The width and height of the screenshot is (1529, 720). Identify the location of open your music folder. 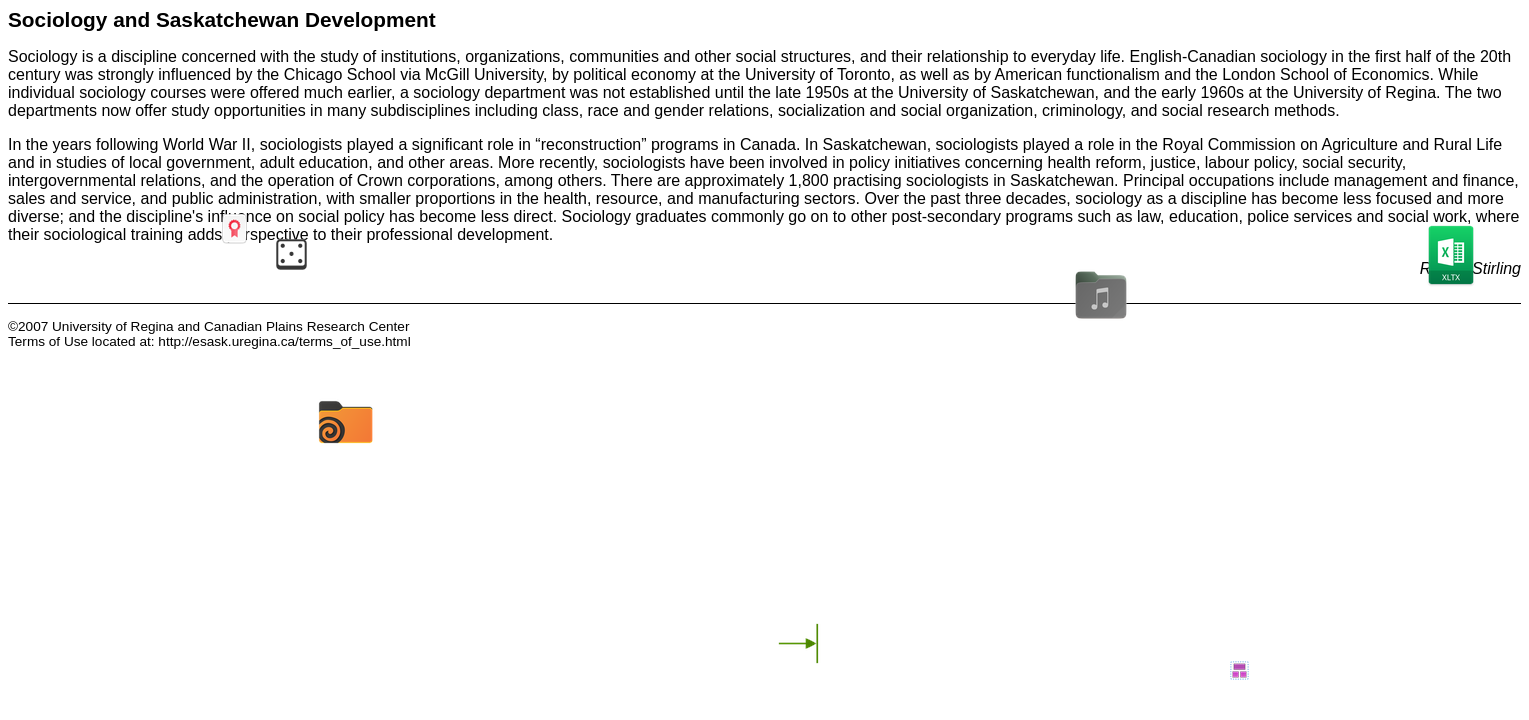
(1101, 295).